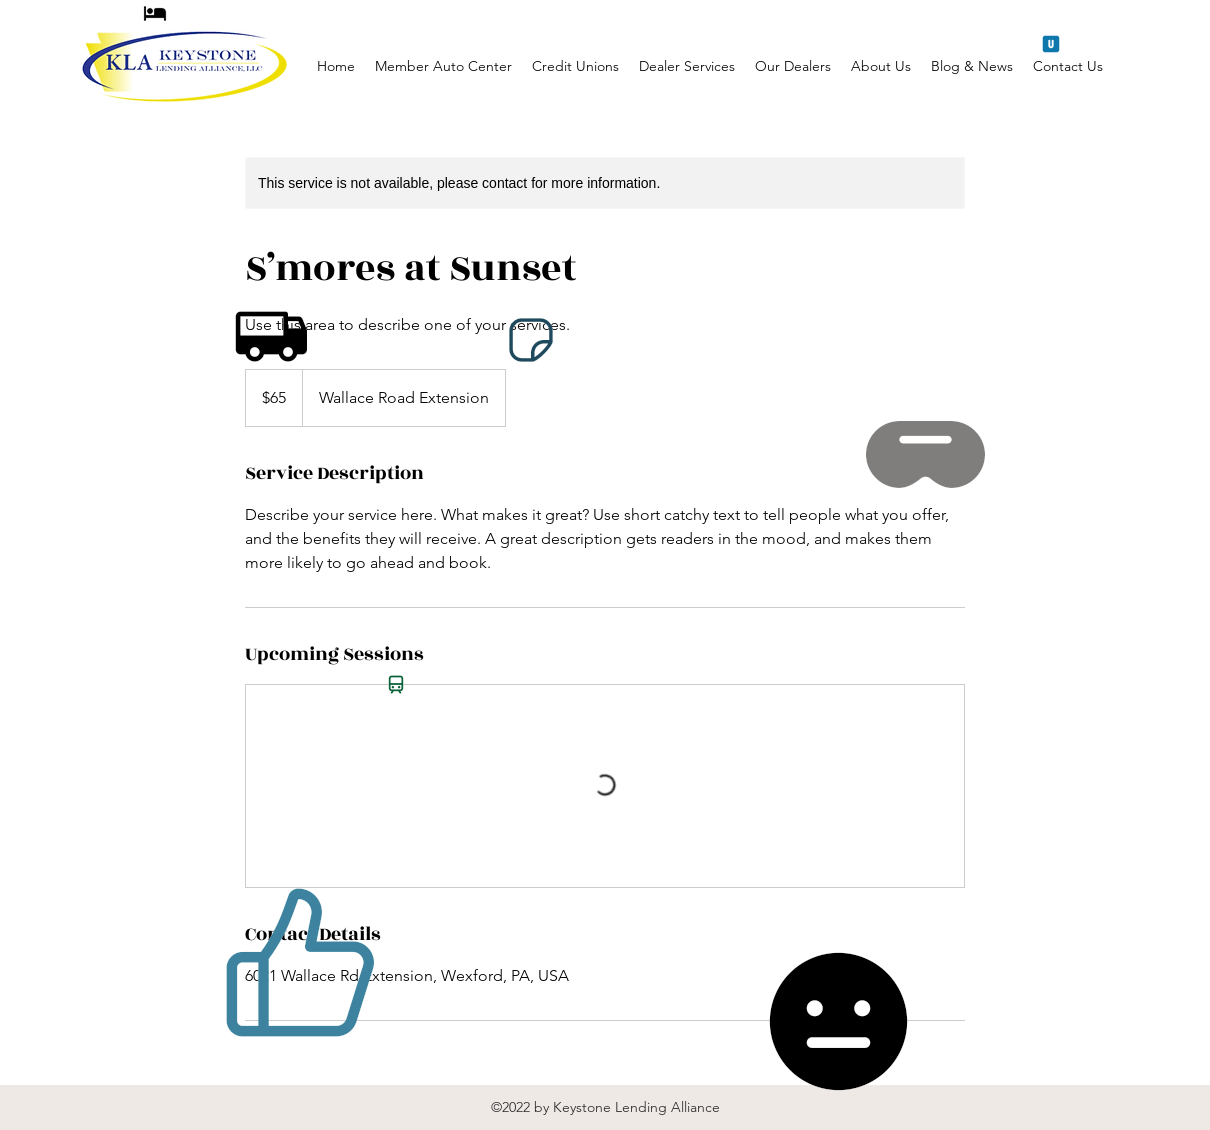  Describe the element at coordinates (531, 340) in the screenshot. I see `add a sticker to your message` at that location.